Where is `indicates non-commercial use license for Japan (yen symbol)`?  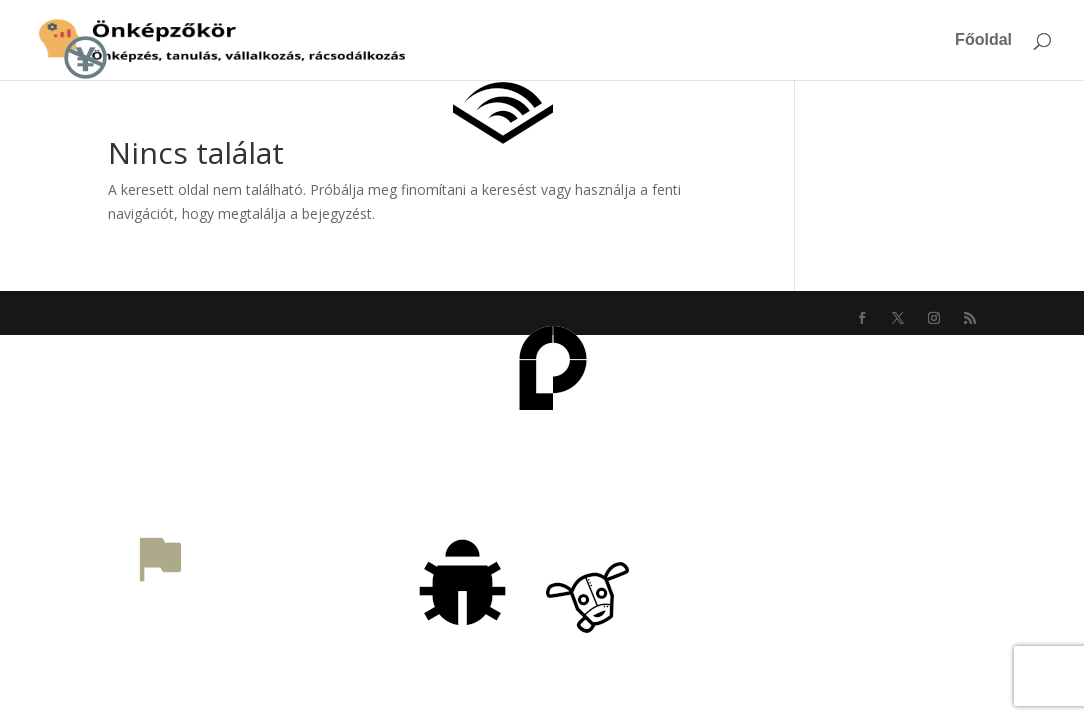 indicates non-commercial use license for Japan (yen symbol) is located at coordinates (85, 57).